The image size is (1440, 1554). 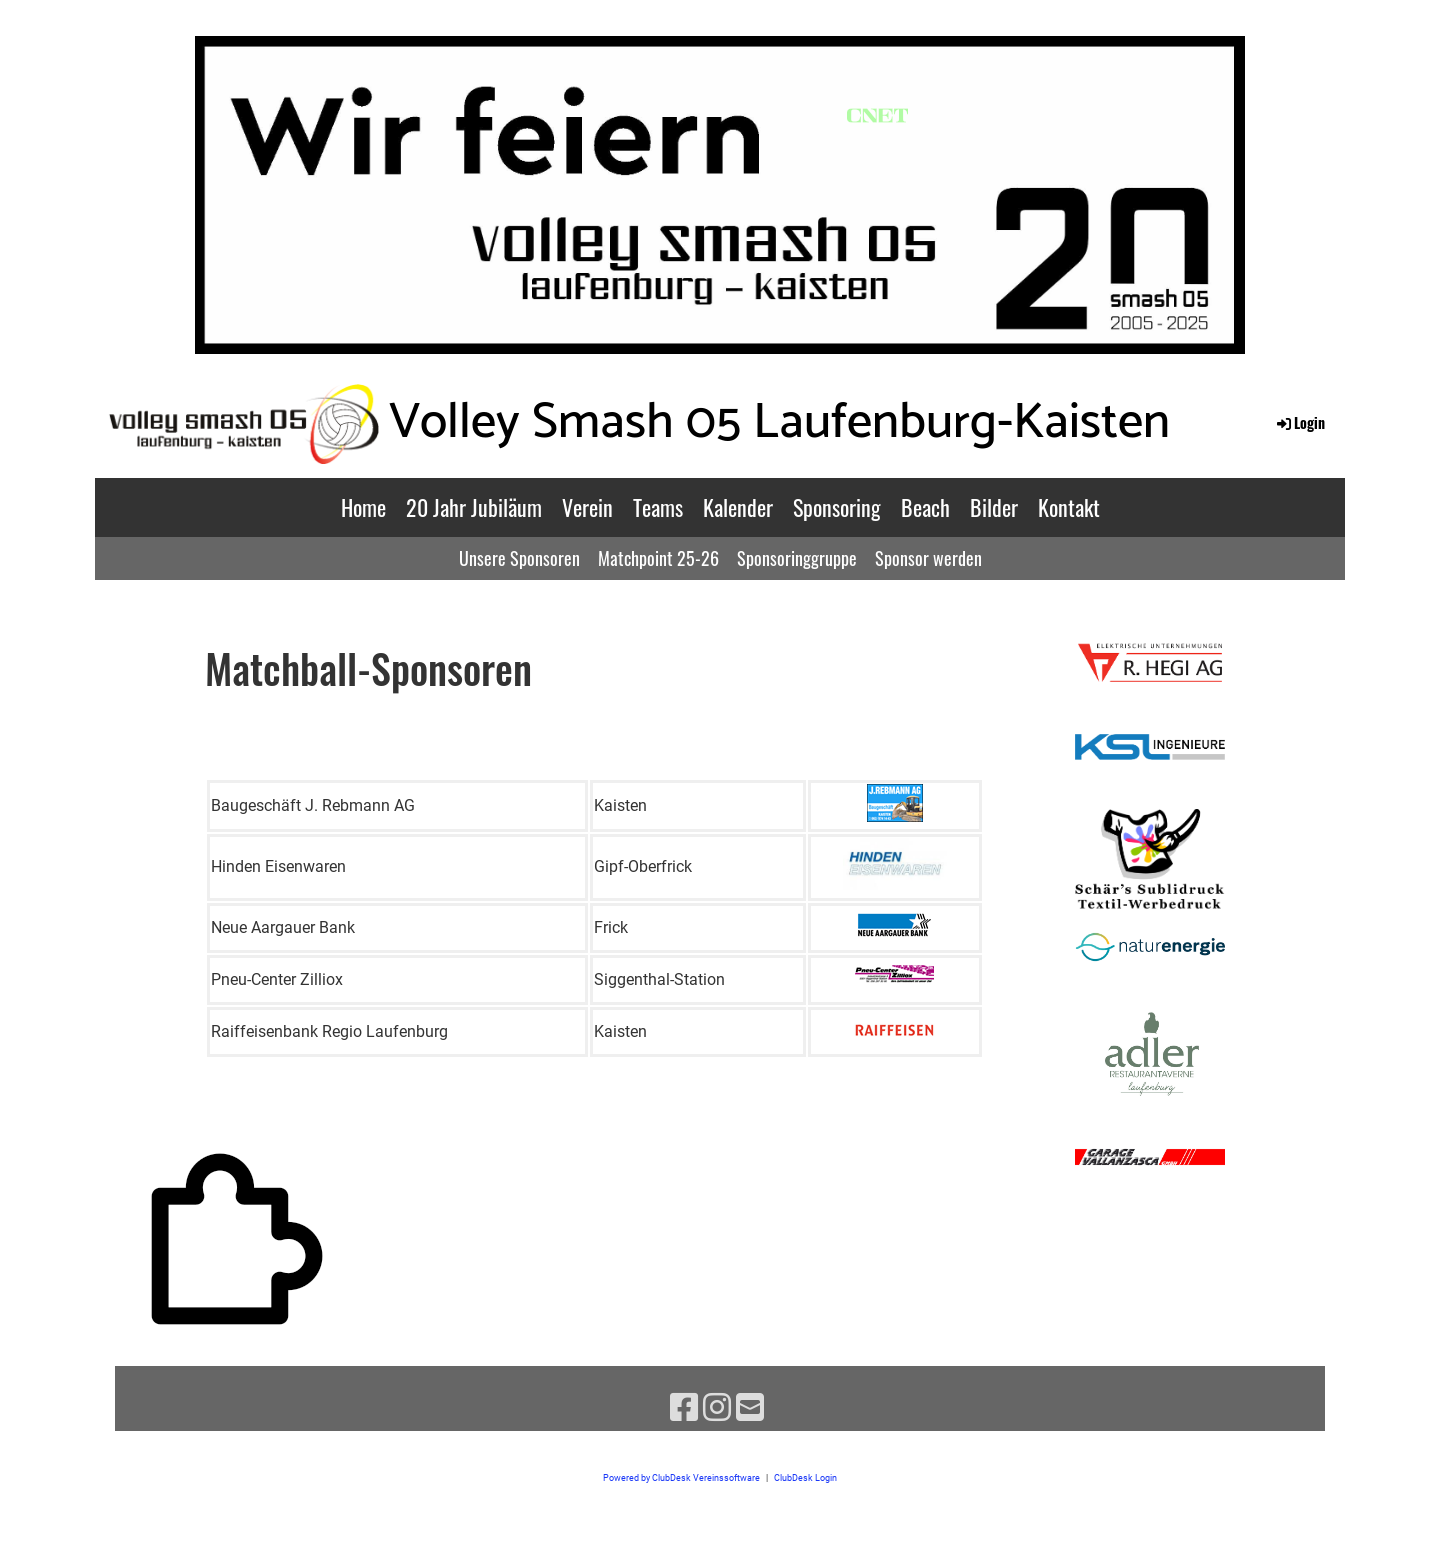 I want to click on access plugins or extensions, so click(x=228, y=1247).